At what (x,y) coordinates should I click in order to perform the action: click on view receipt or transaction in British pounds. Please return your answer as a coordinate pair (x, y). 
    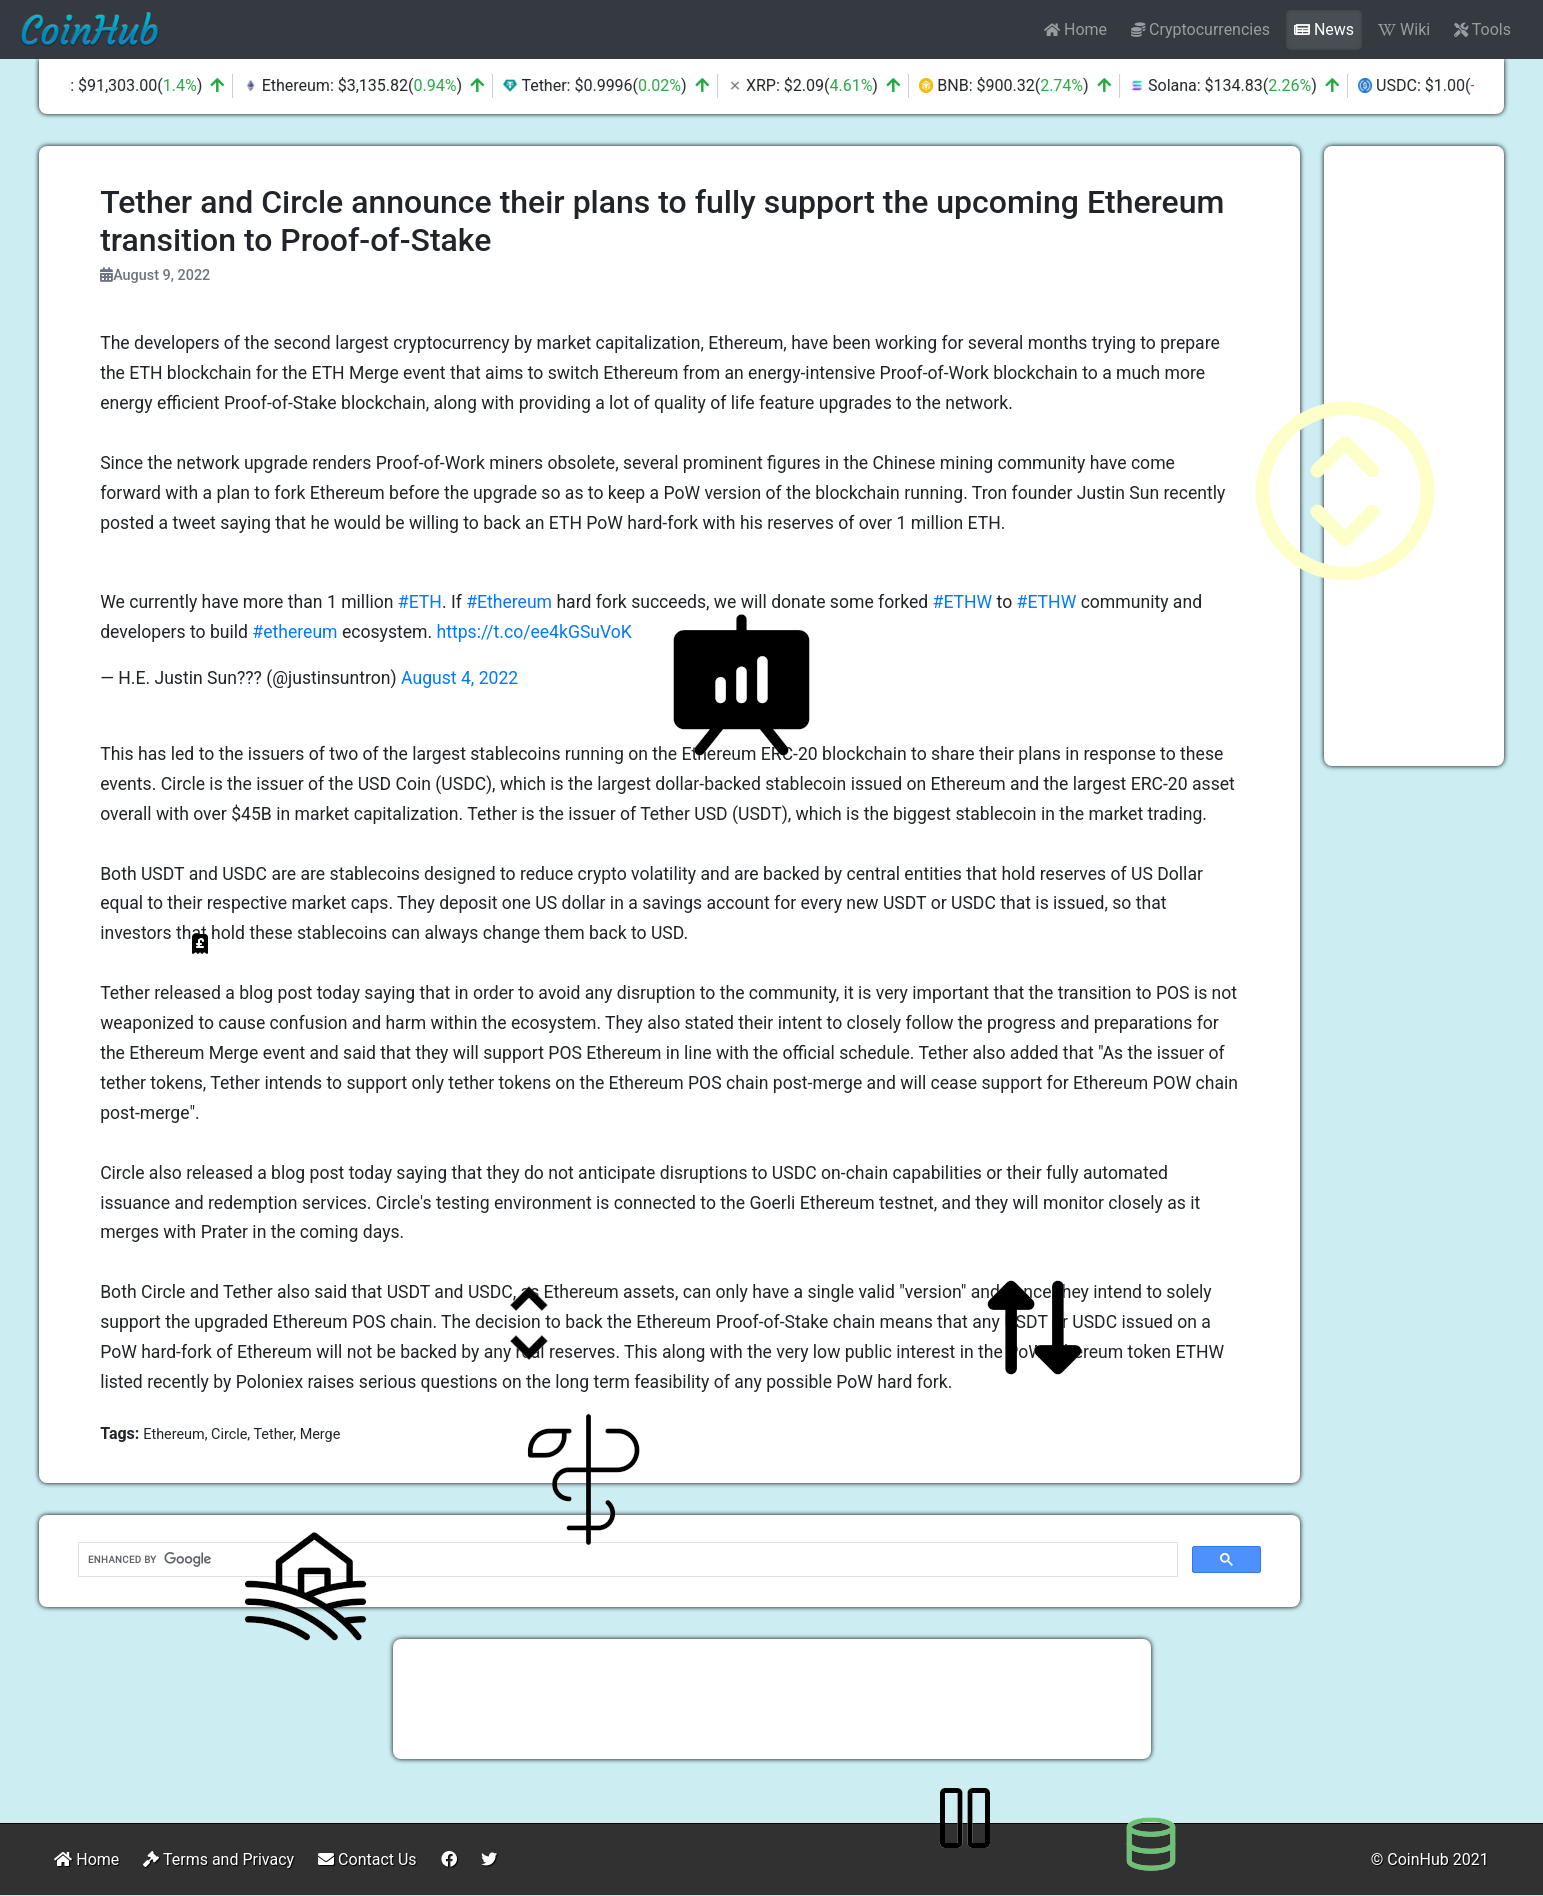
    Looking at the image, I should click on (200, 944).